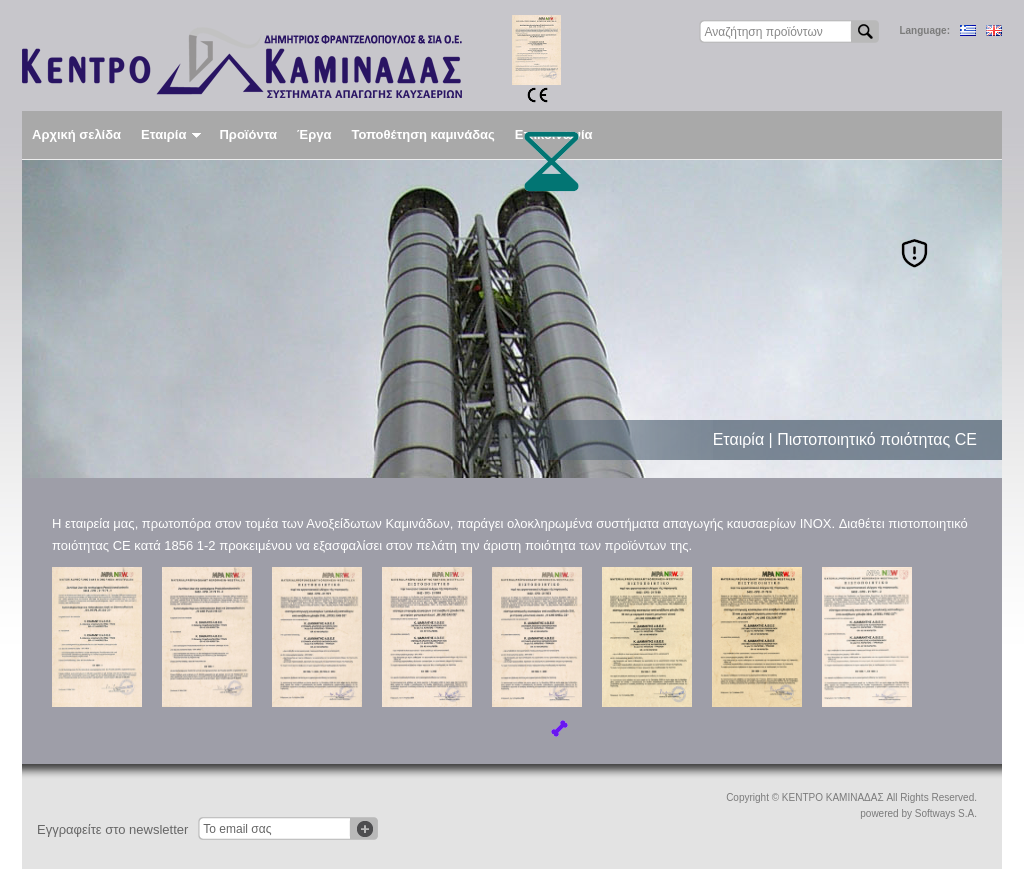  I want to click on indicates time is running low, so click(551, 161).